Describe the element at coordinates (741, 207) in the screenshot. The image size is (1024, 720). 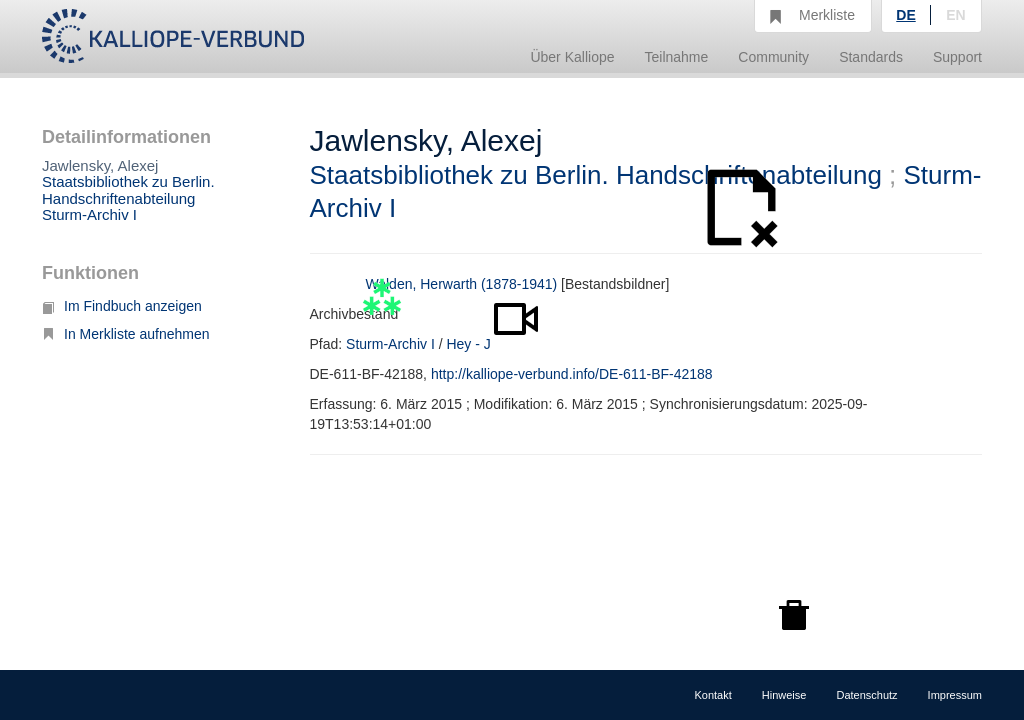
I see `close the current document` at that location.